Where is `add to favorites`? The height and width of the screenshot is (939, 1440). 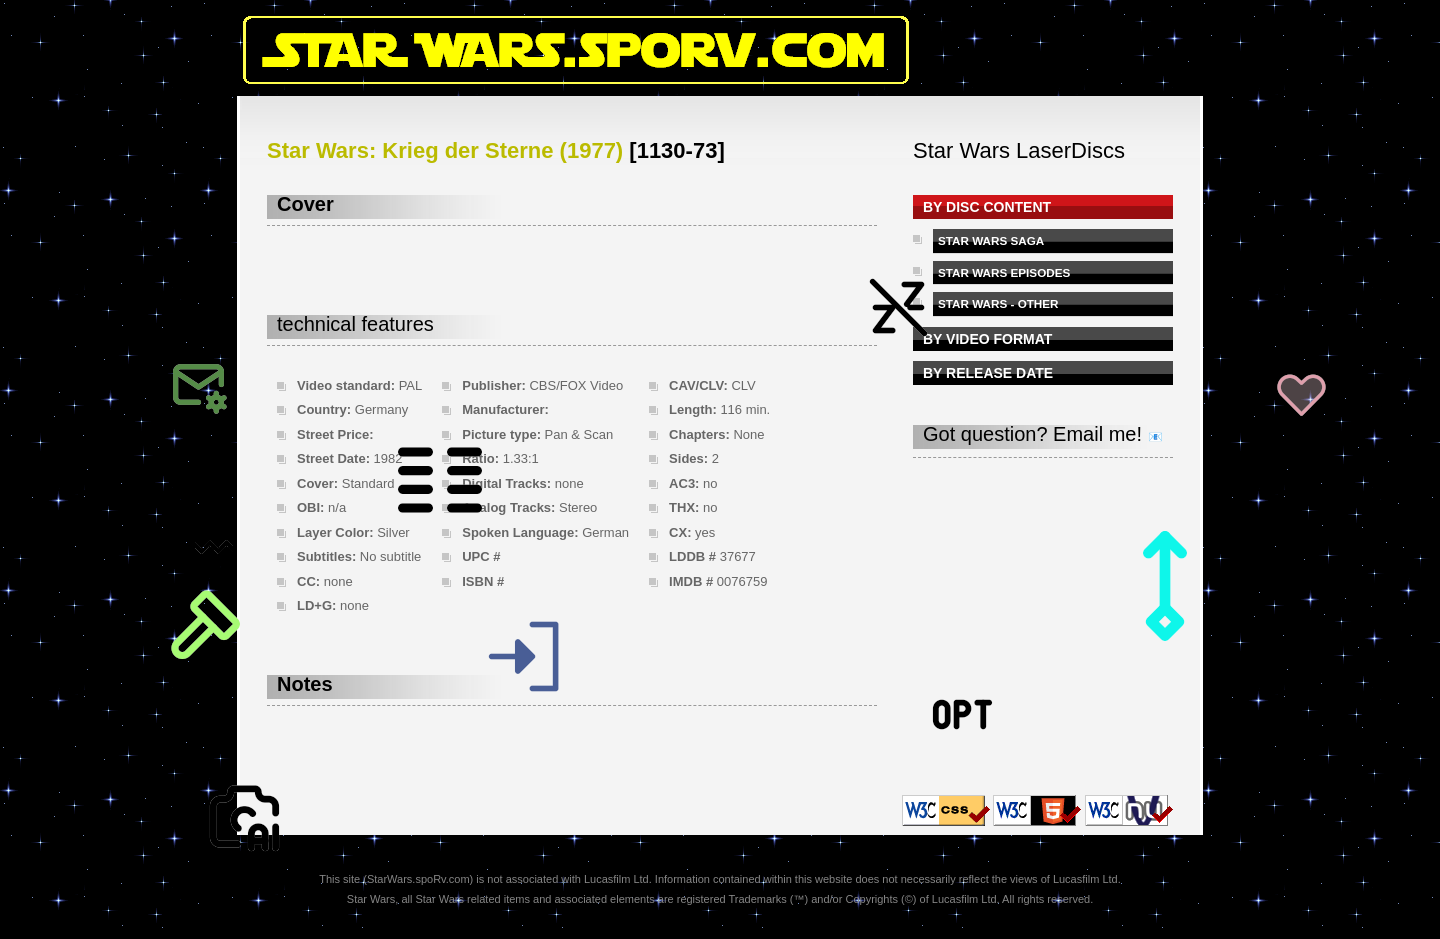 add to favorites is located at coordinates (1301, 393).